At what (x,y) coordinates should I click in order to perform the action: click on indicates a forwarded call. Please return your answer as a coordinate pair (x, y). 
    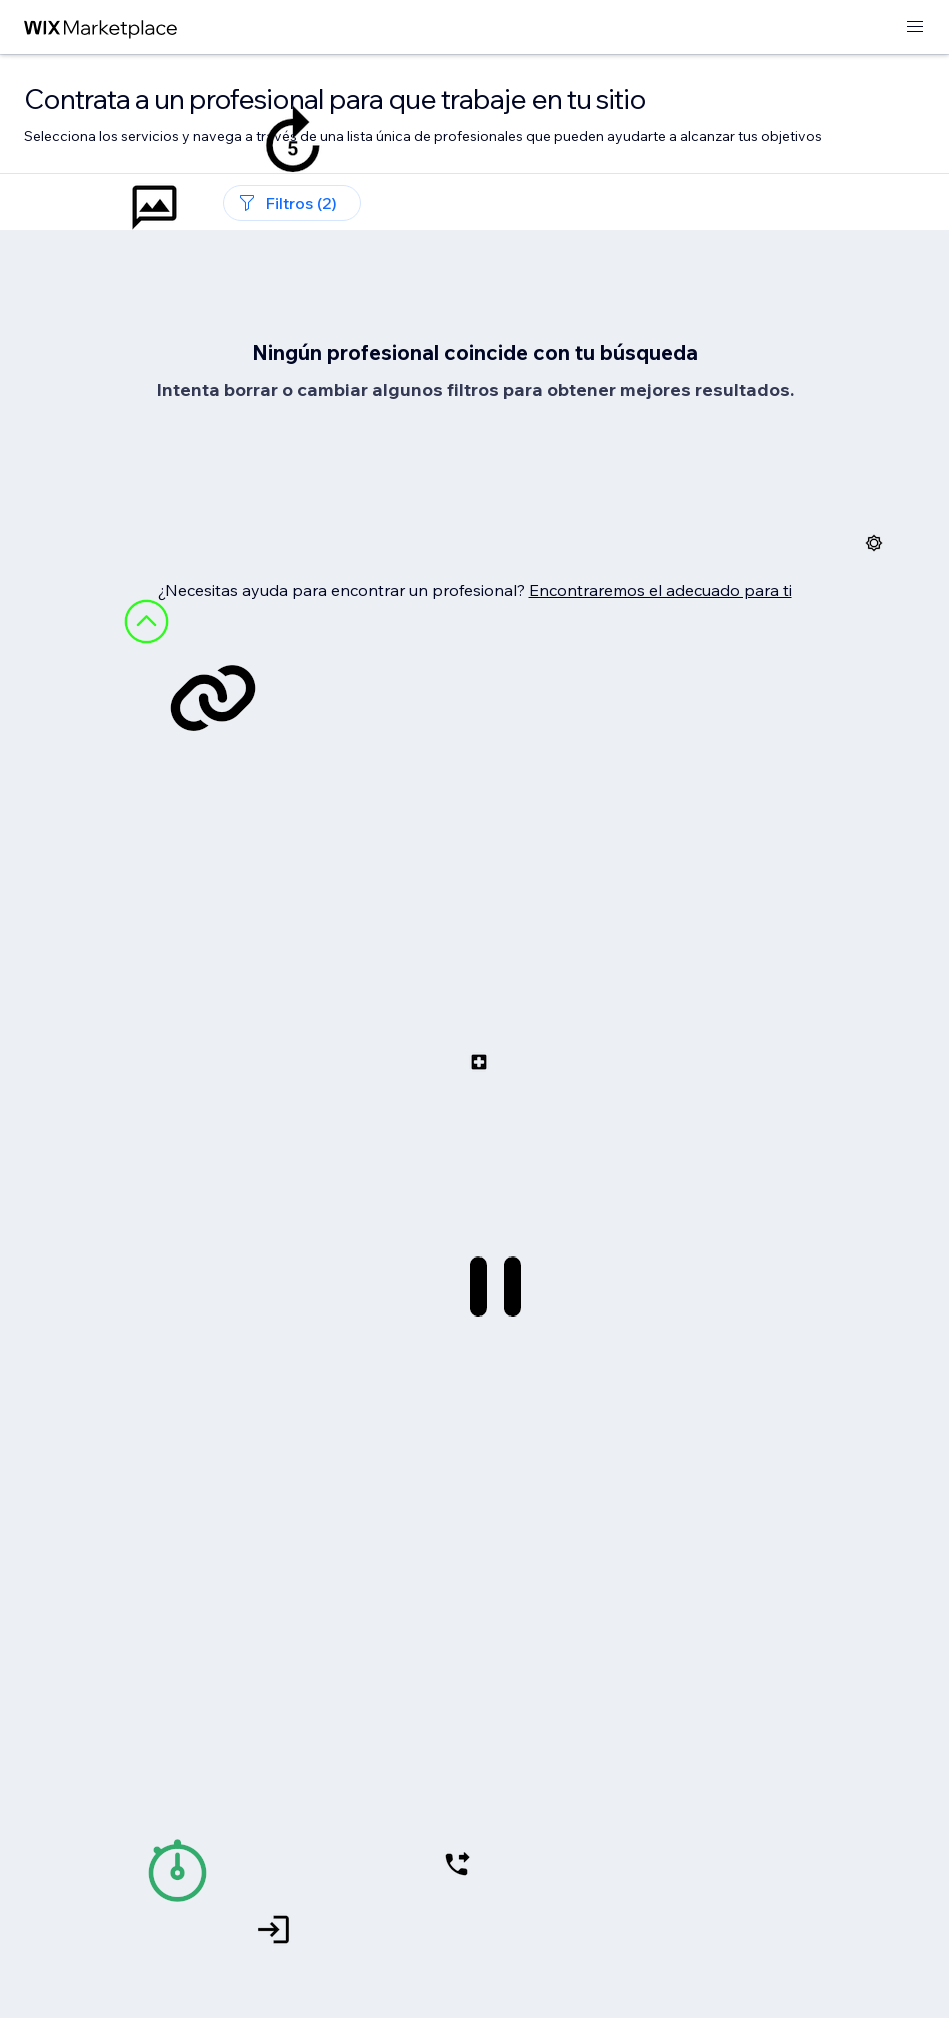
    Looking at the image, I should click on (456, 1864).